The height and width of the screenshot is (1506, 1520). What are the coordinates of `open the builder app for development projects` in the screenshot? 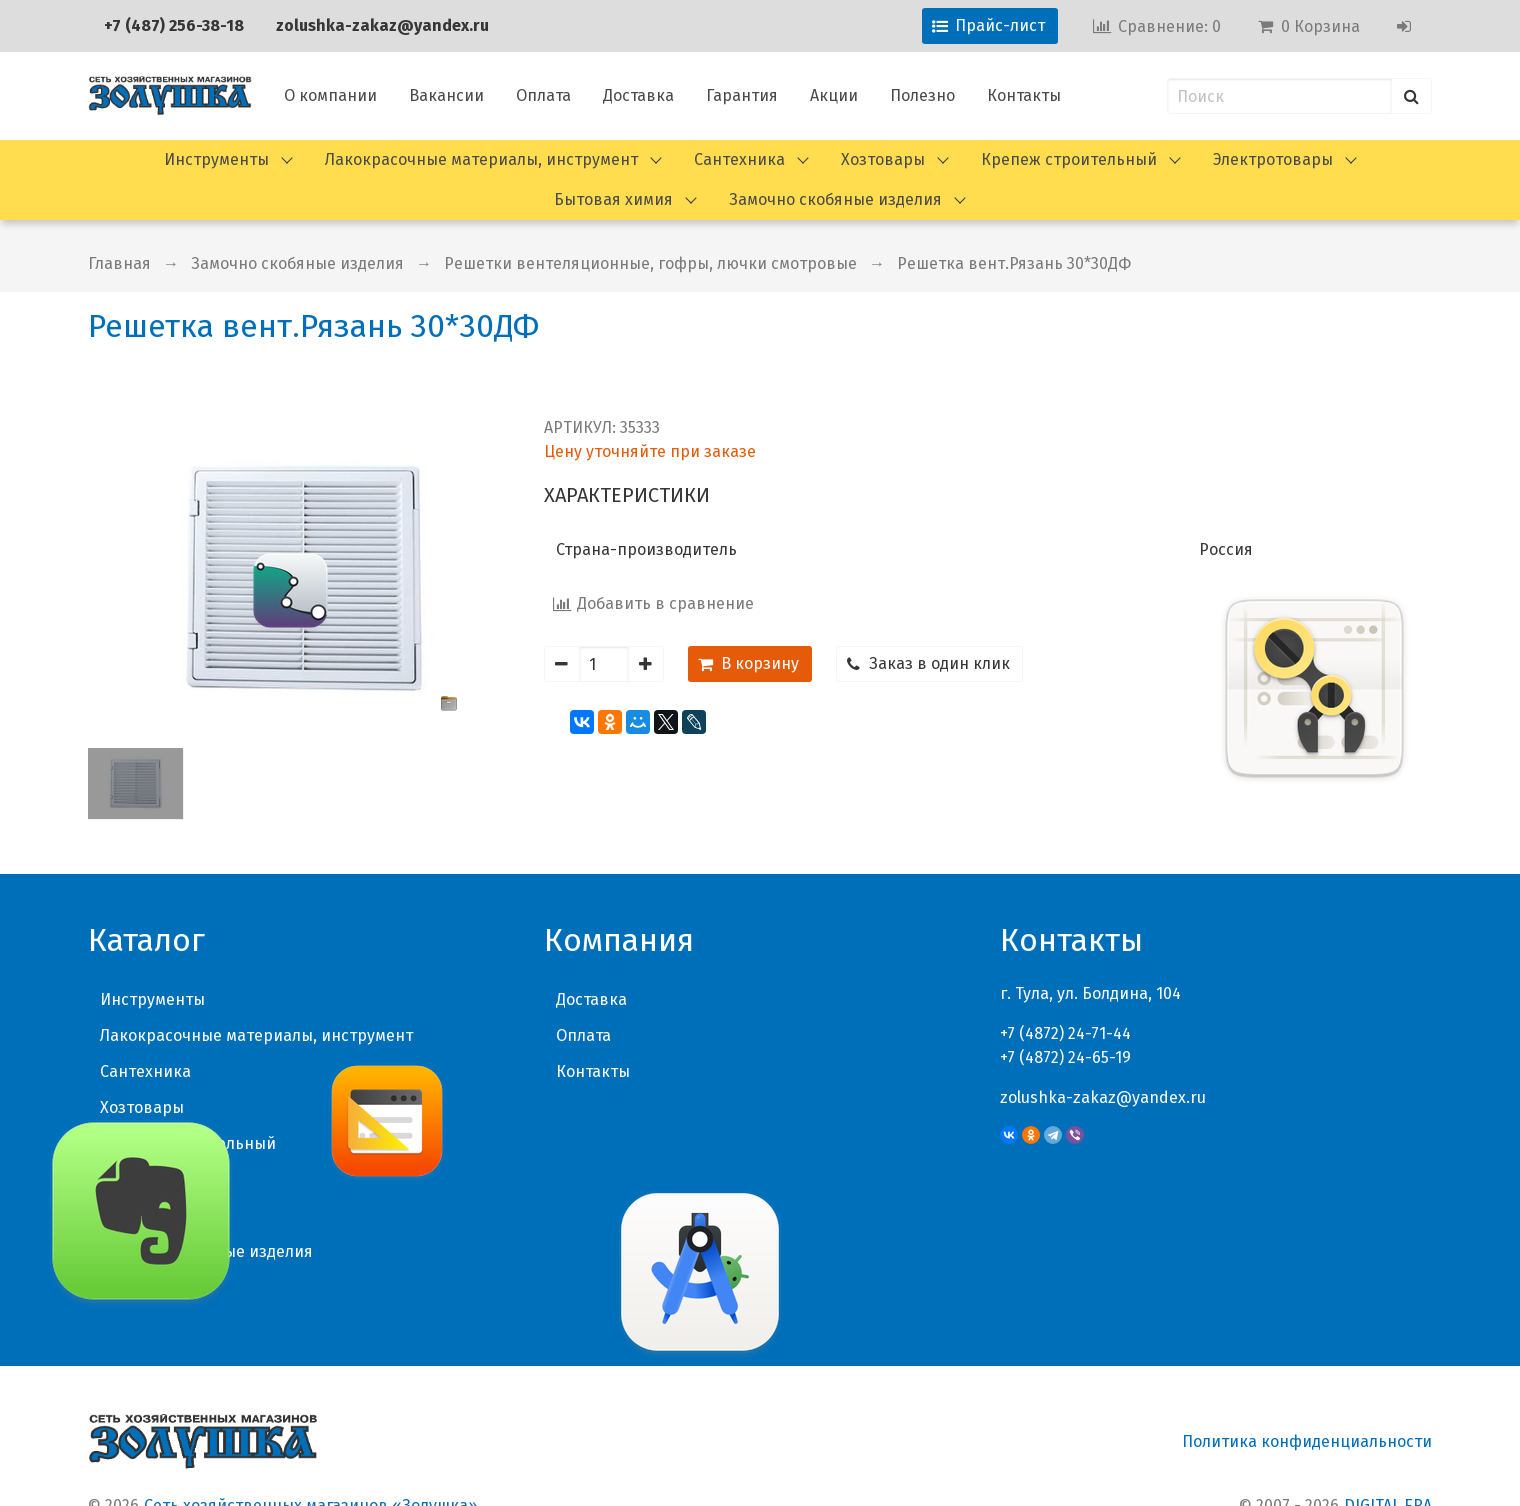 It's located at (1314, 688).